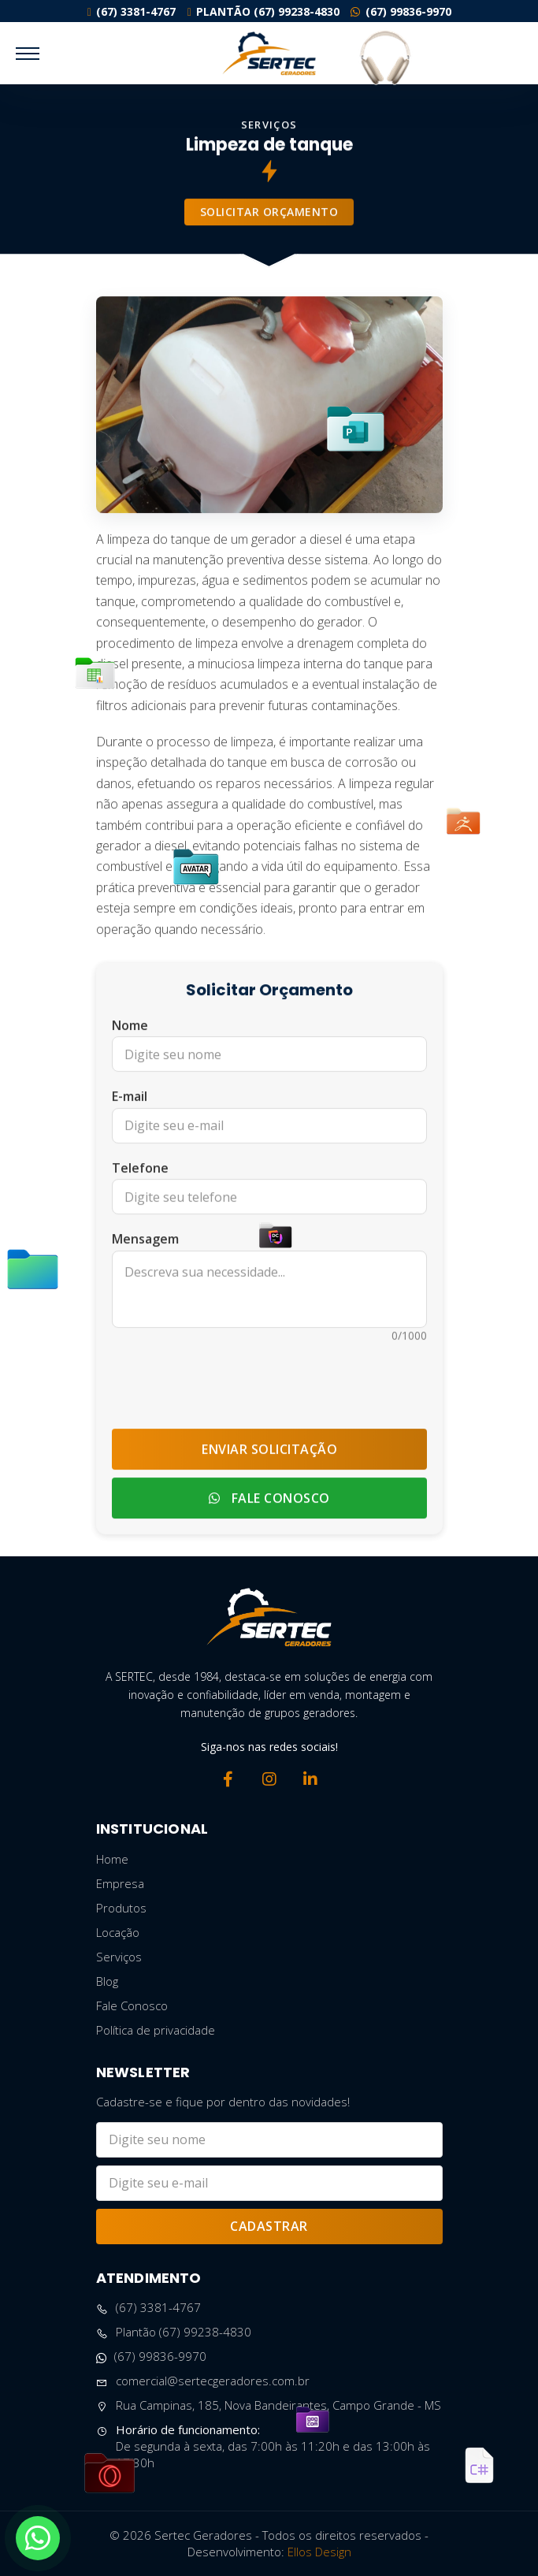 This screenshot has height=2576, width=538. What do you see at coordinates (195, 868) in the screenshot?
I see `open vrchat avatar files folder` at bounding box center [195, 868].